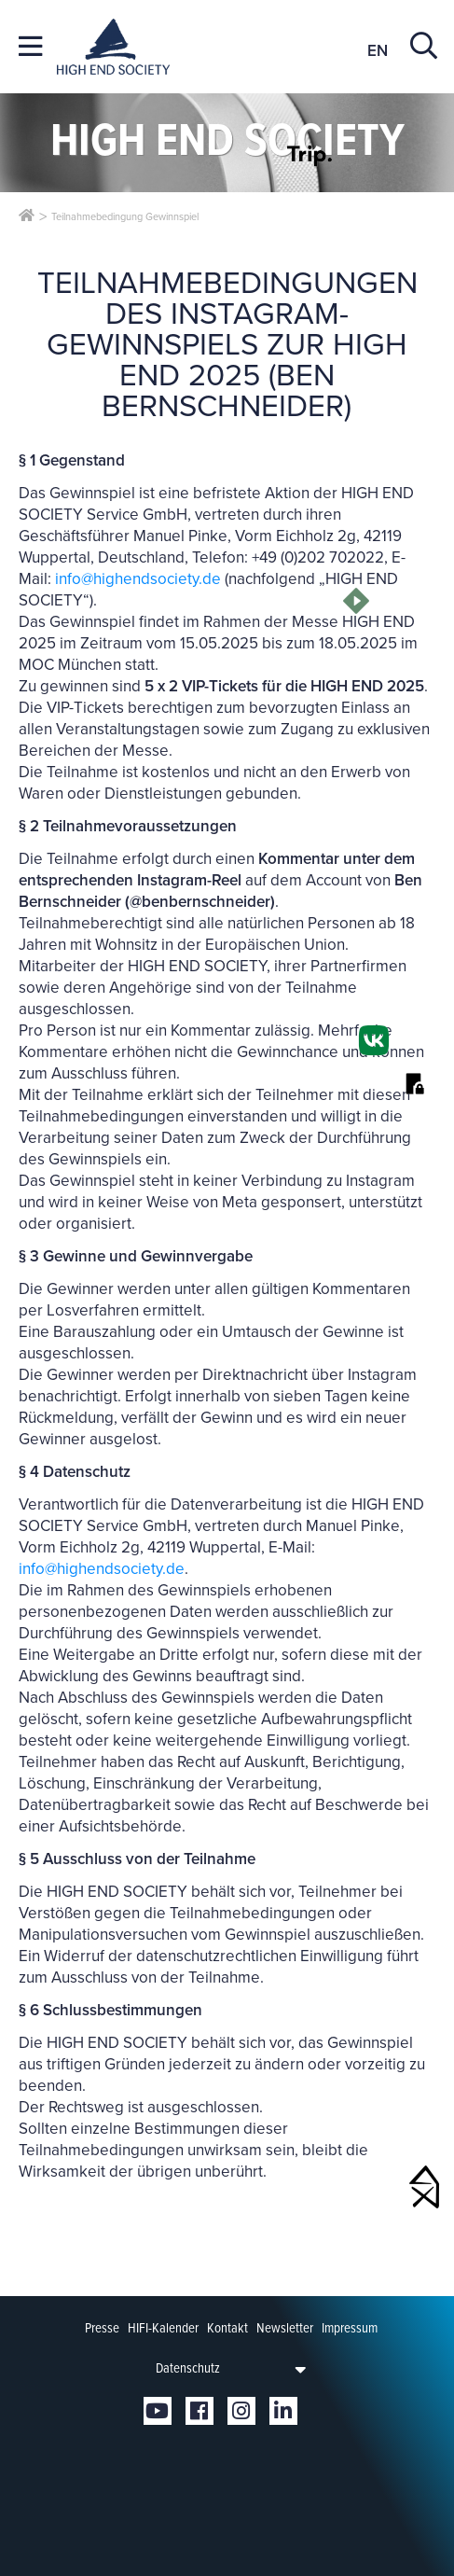  What do you see at coordinates (356, 601) in the screenshot?
I see `open Stremio media streaming app` at bounding box center [356, 601].